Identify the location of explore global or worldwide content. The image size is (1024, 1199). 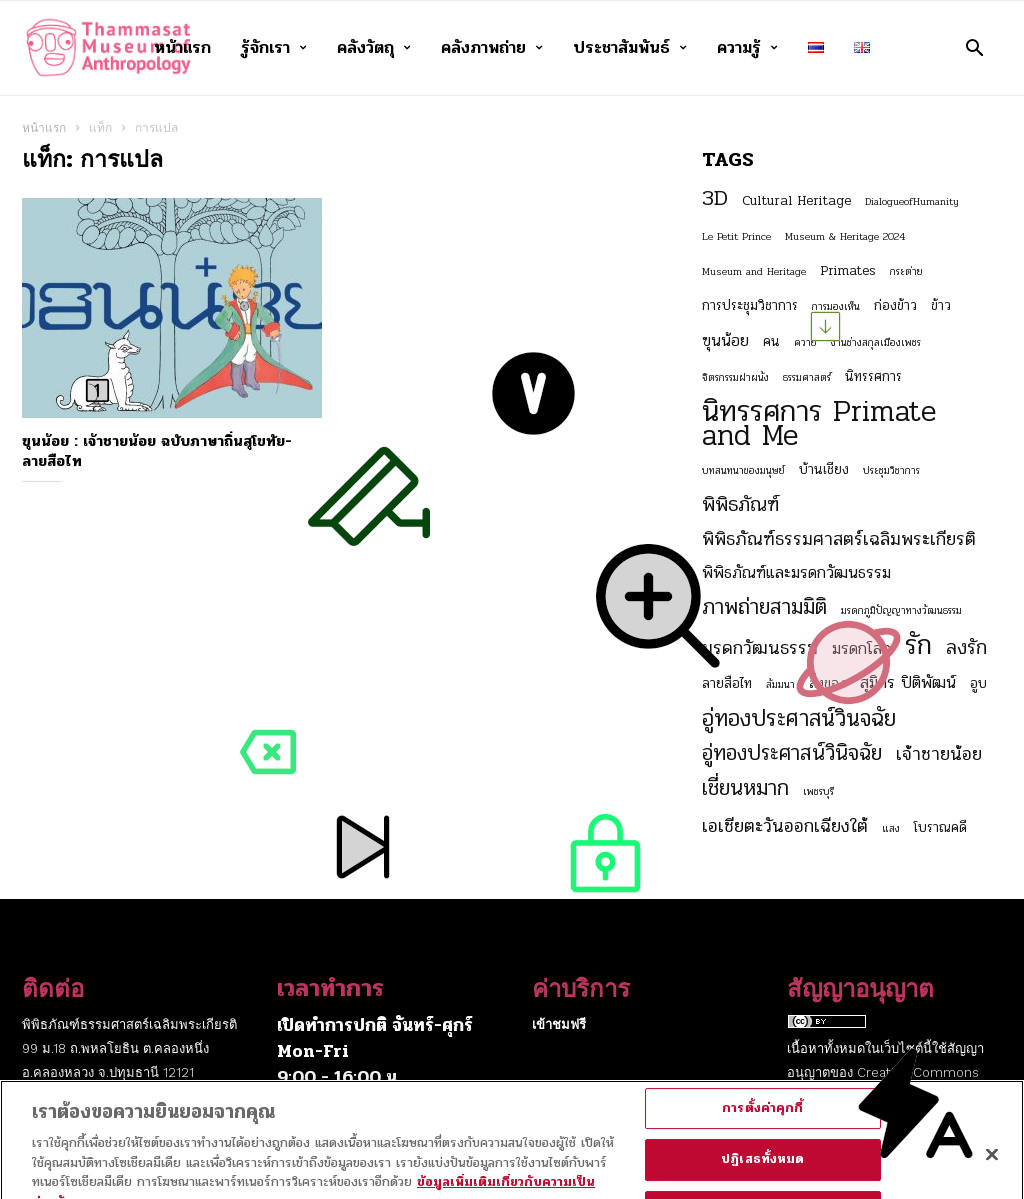
(848, 662).